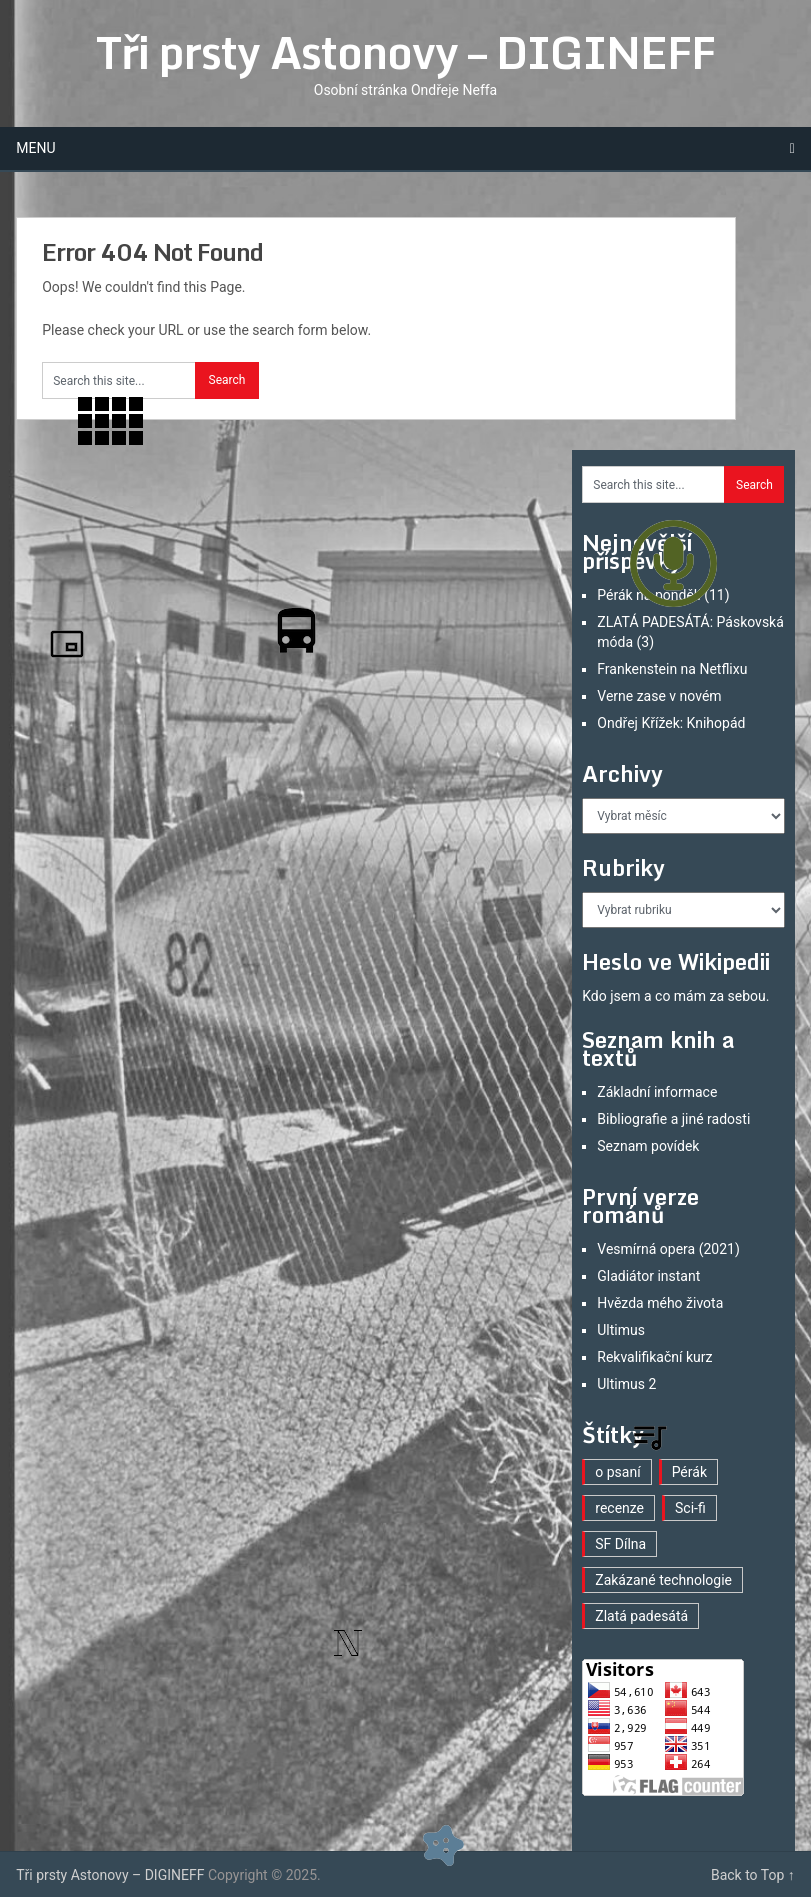 This screenshot has height=1897, width=811. Describe the element at coordinates (649, 1436) in the screenshot. I see `view music queue or playlist` at that location.